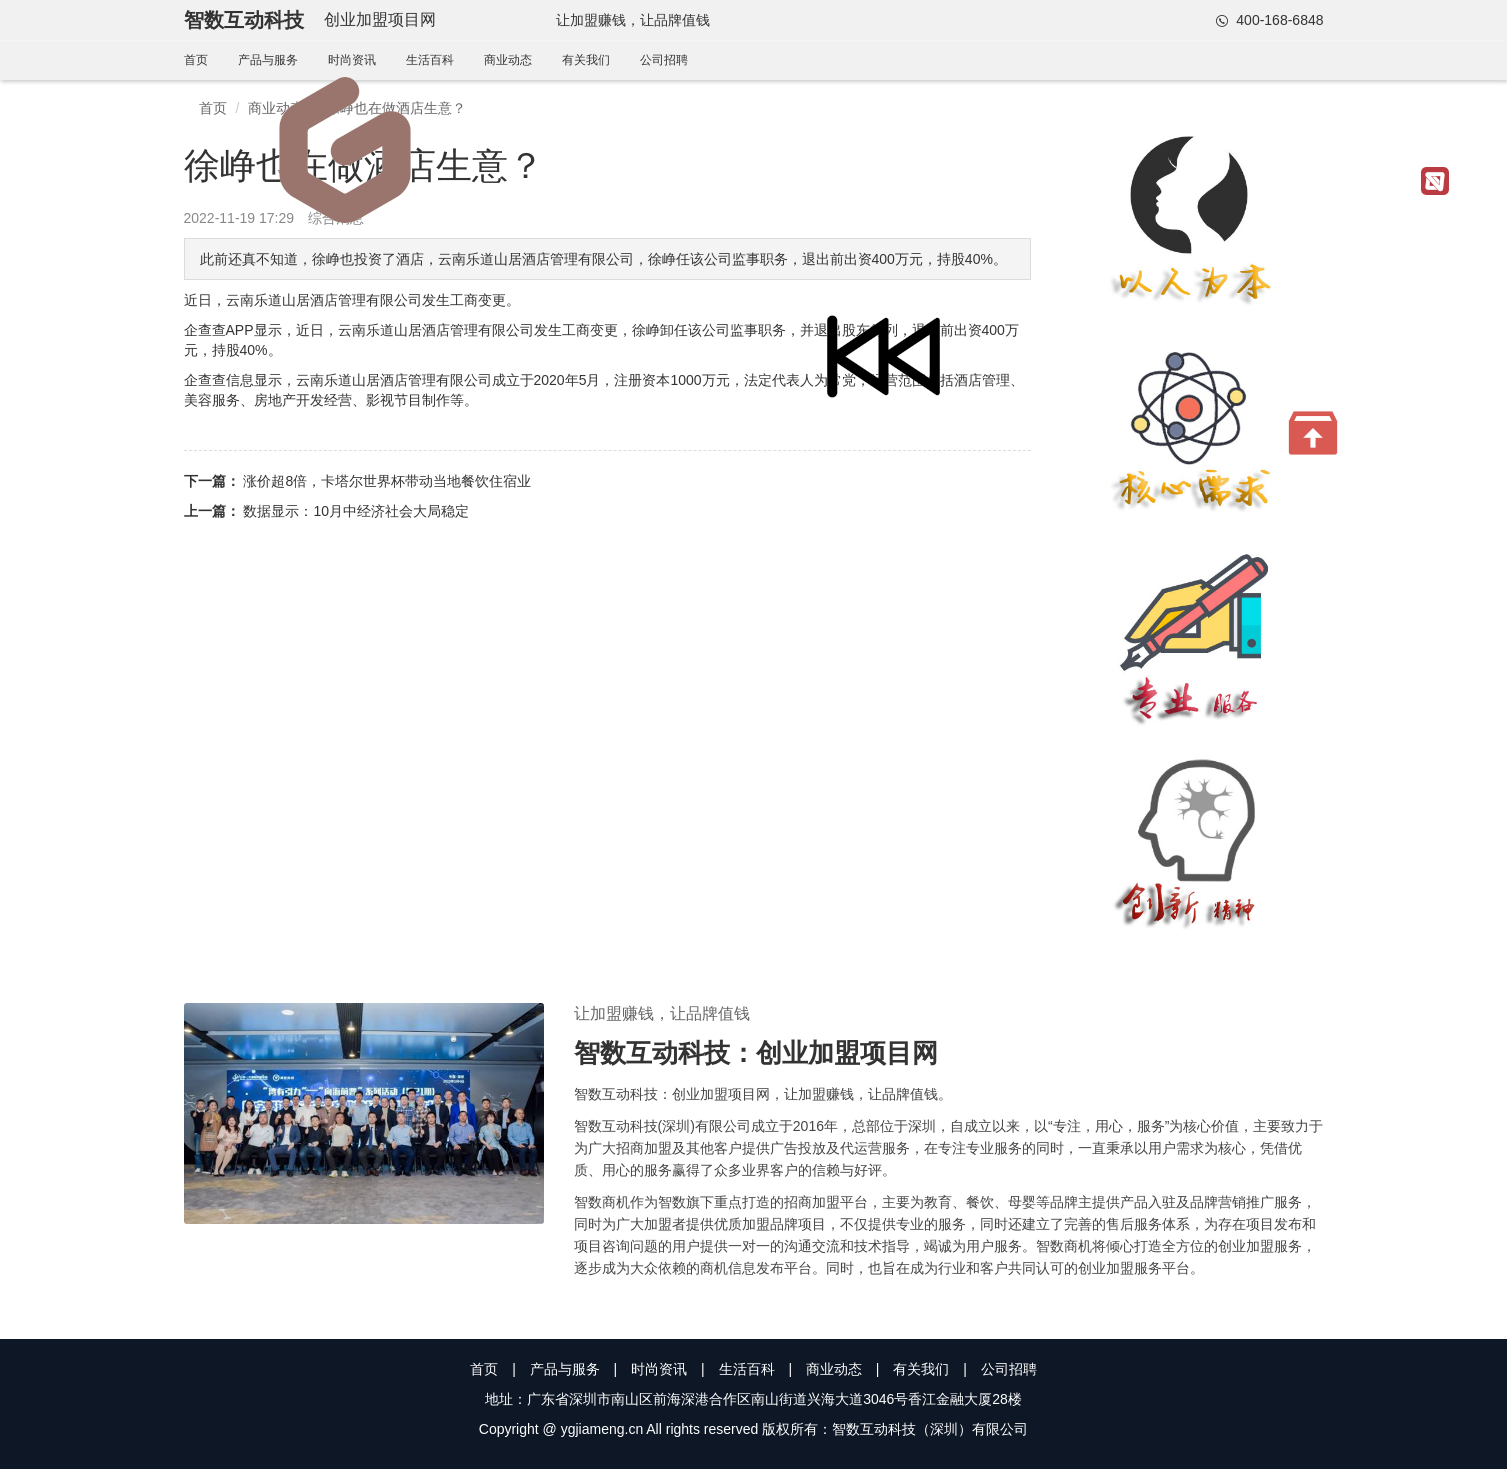 The width and height of the screenshot is (1507, 1469). I want to click on open gitpod cloud development environment, so click(345, 150).